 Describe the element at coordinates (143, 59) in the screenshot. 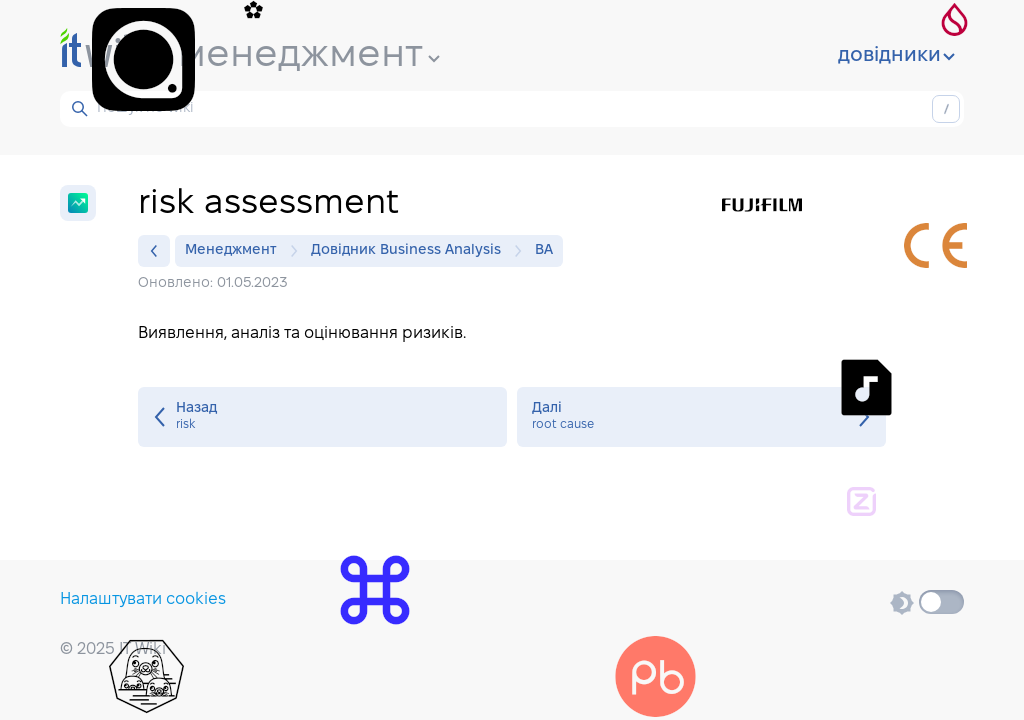

I see `open the PlanGrid app` at that location.